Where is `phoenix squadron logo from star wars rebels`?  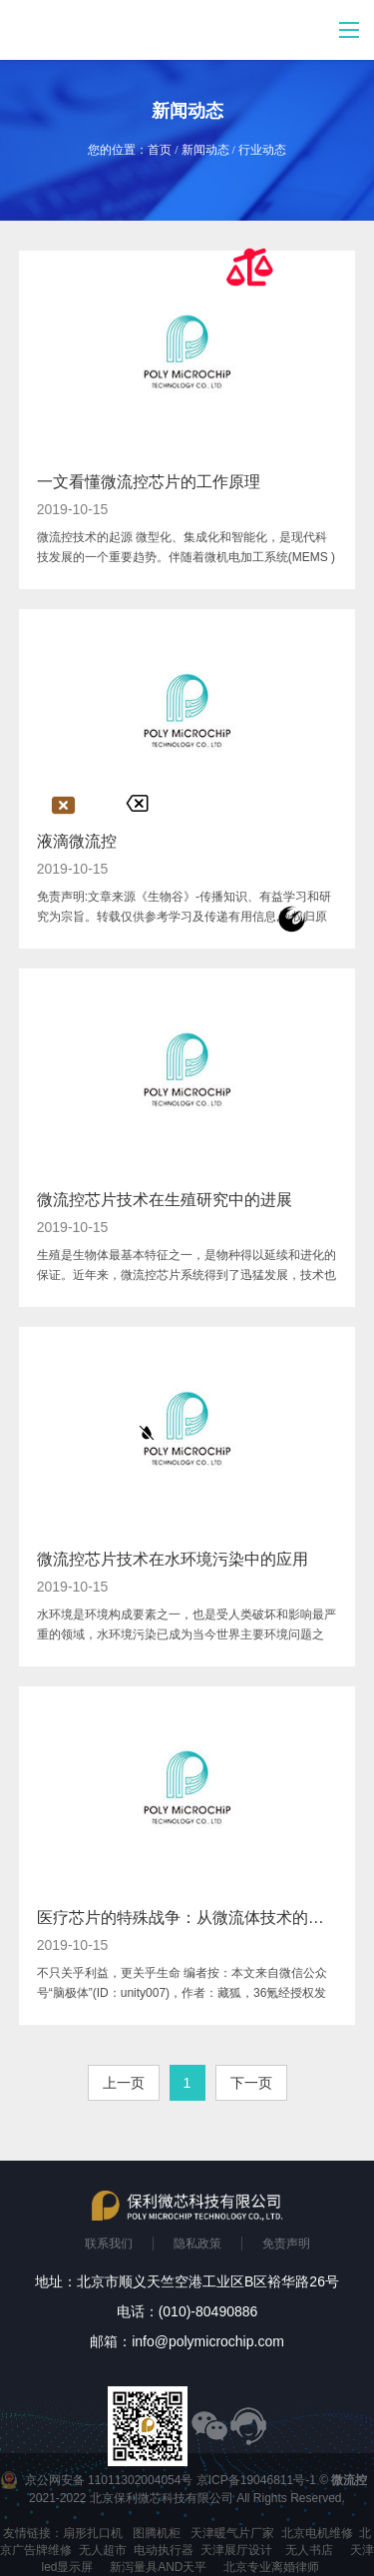
phoenix squadron logo from star wars rebels is located at coordinates (291, 919).